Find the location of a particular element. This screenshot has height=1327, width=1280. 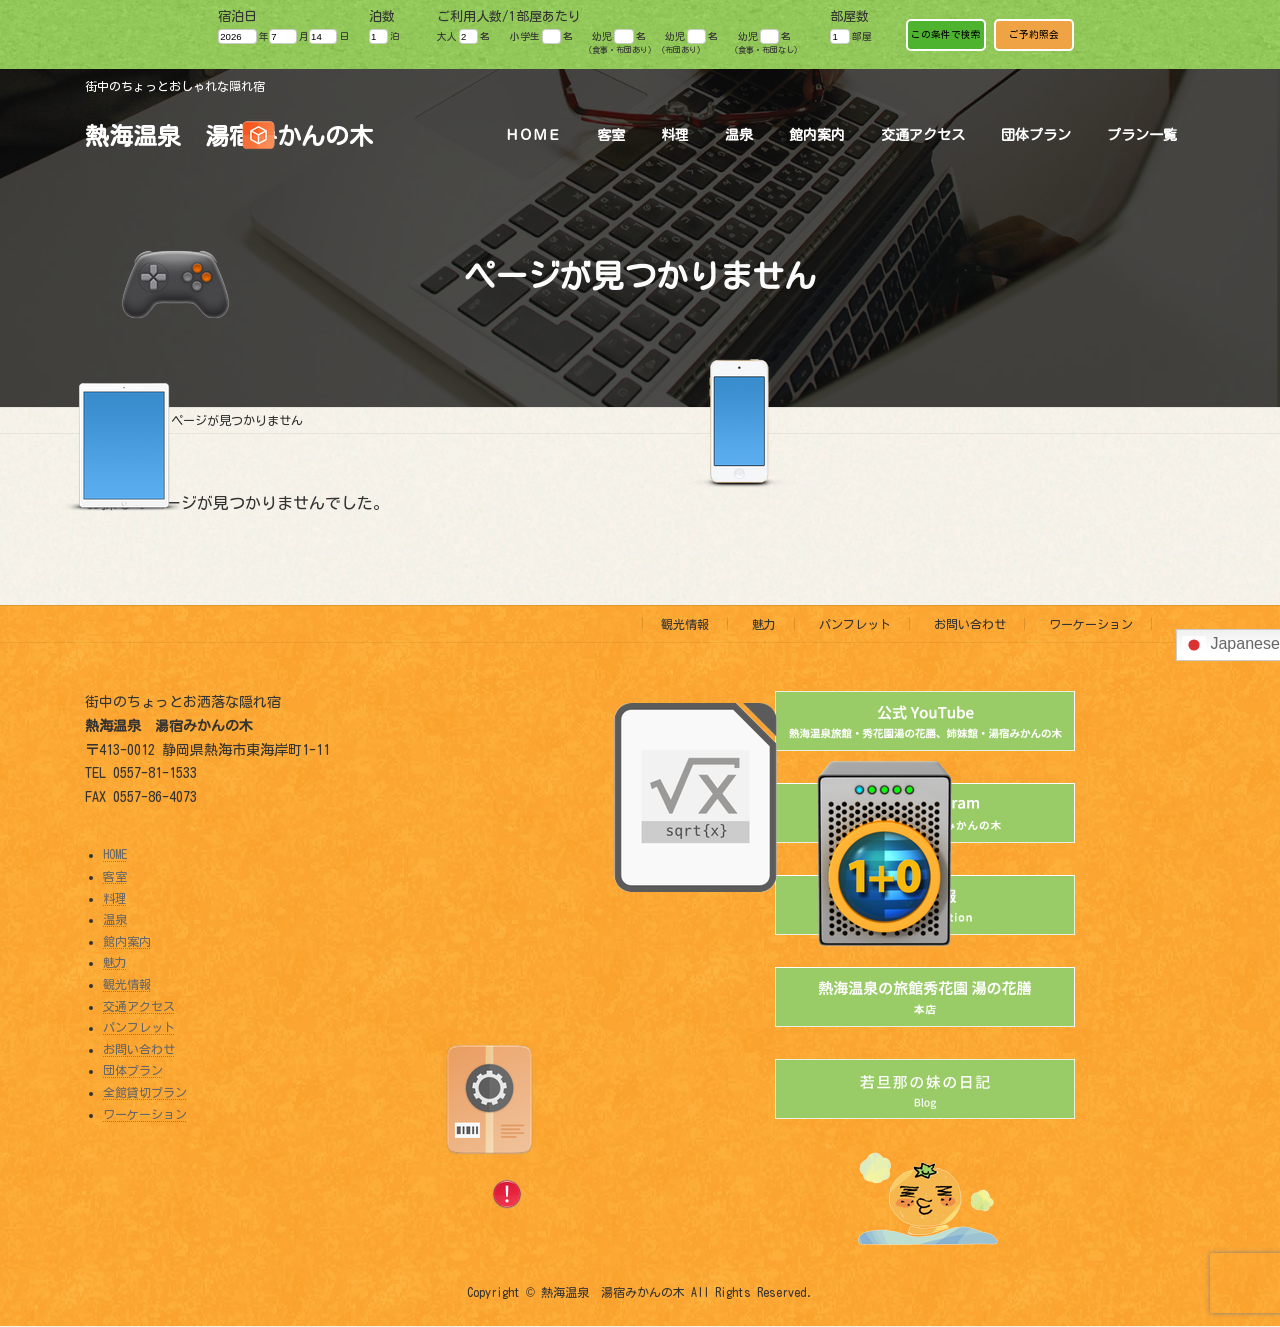

open a libreoffice math formula document is located at coordinates (695, 797).